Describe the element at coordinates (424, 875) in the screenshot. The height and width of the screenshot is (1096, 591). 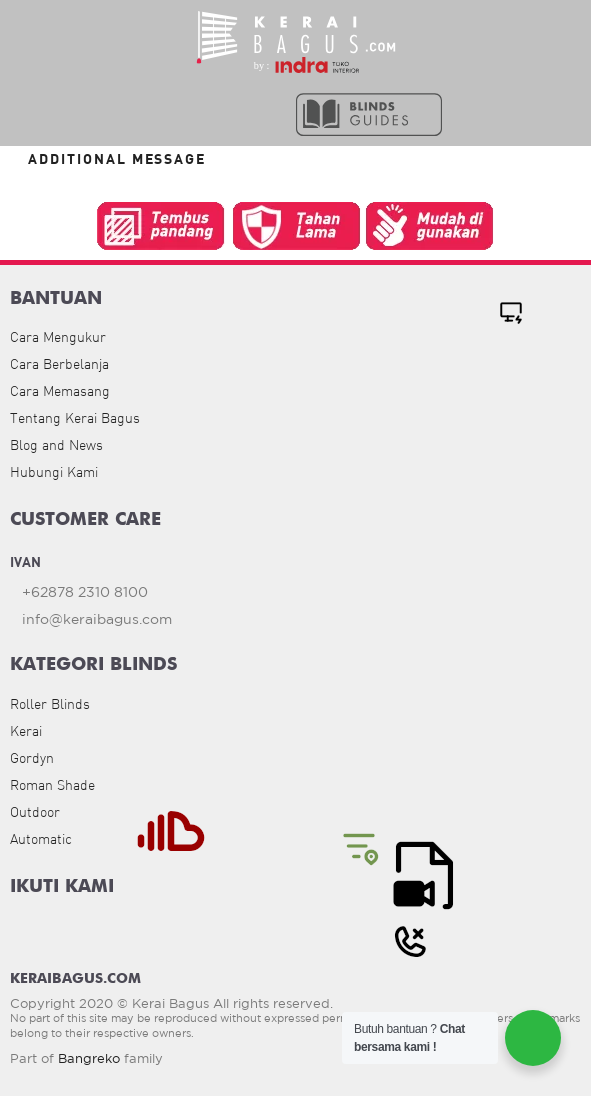
I see `open a video file` at that location.